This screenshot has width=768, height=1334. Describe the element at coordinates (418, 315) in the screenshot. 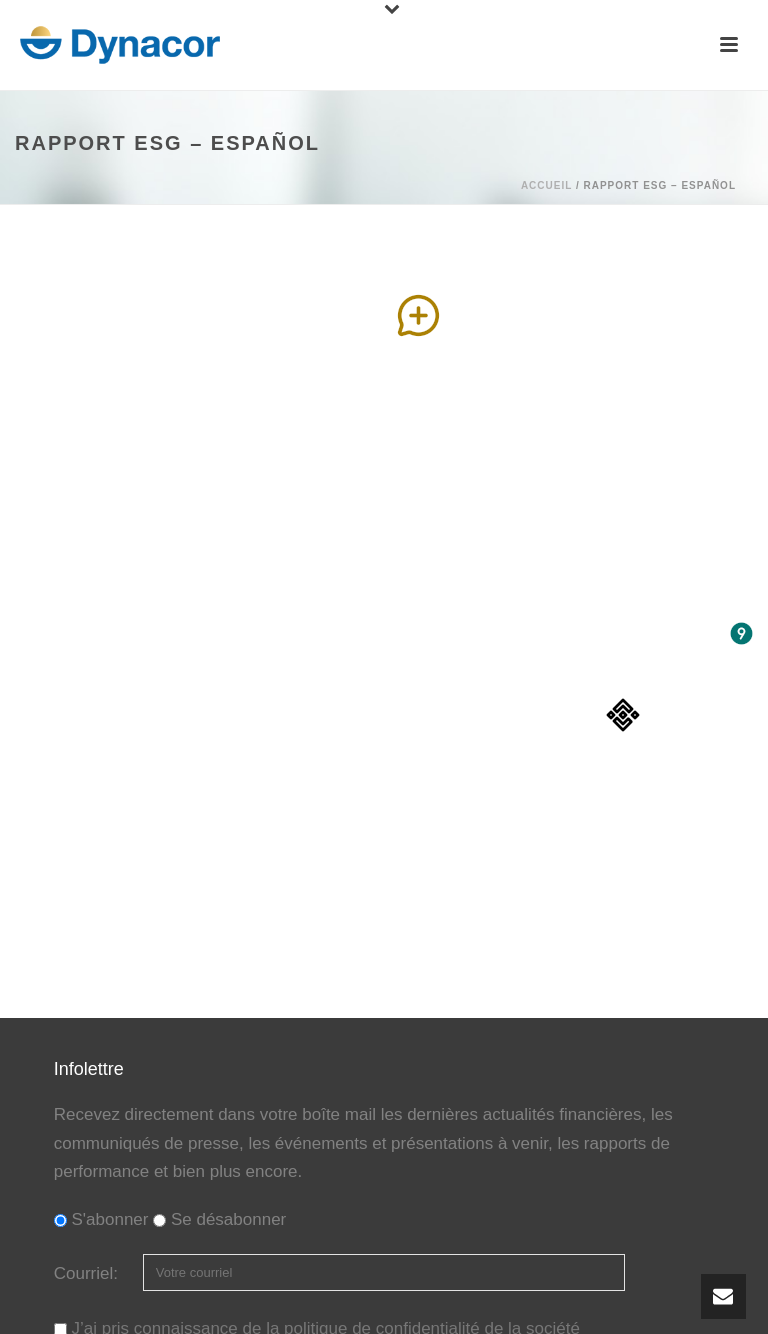

I see `start a new conversation` at that location.